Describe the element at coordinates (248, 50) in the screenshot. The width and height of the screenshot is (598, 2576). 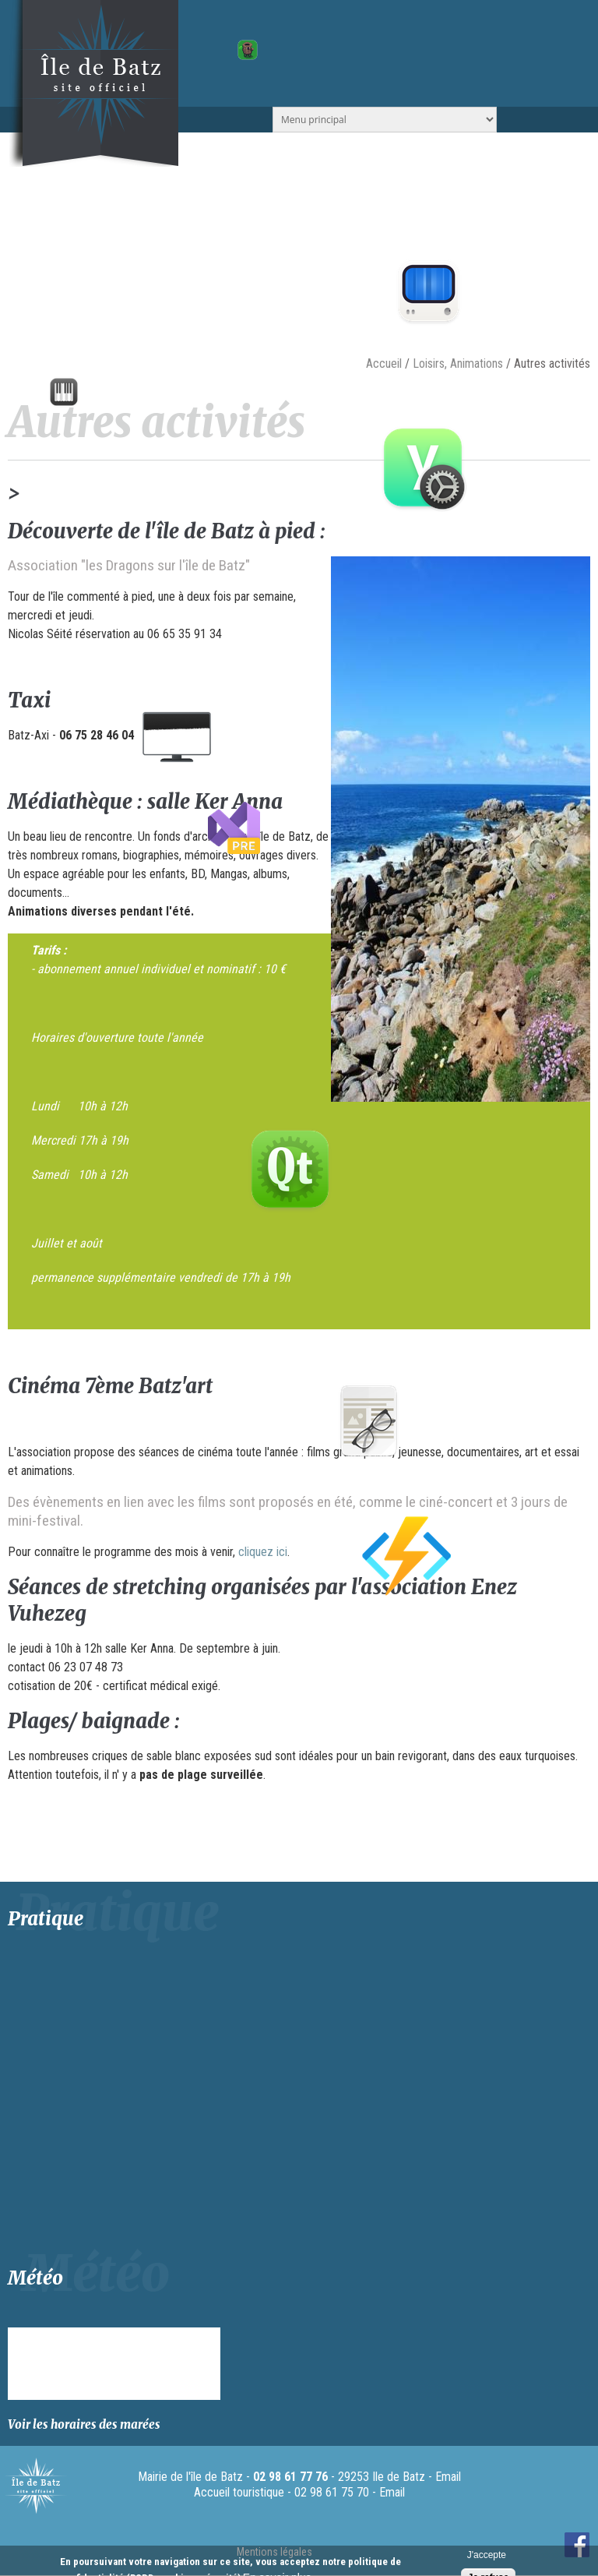
I see `launch ricochlime game app` at that location.